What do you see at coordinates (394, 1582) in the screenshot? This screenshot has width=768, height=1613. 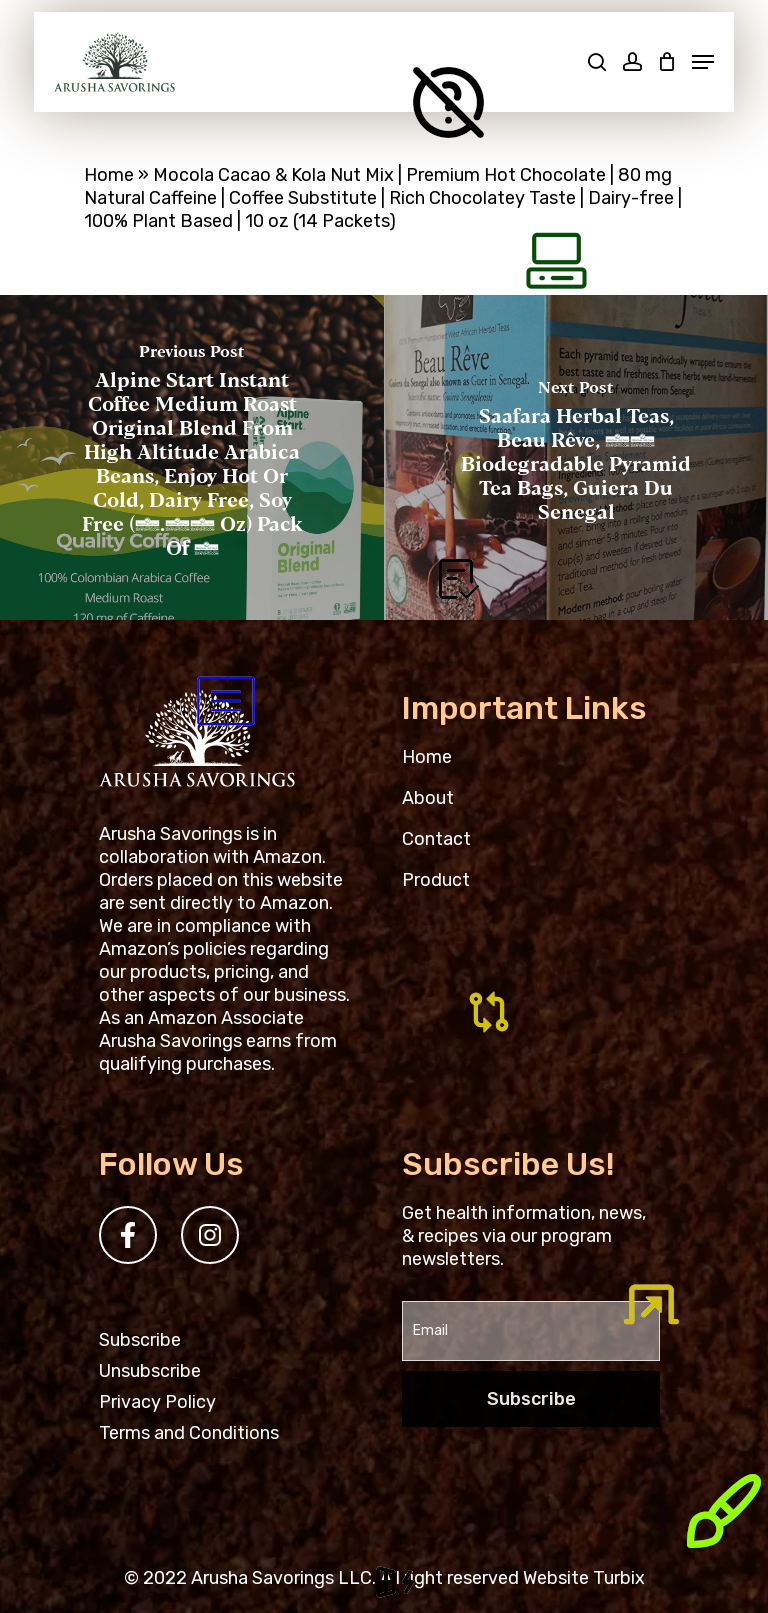 I see `access solar energy settings` at bounding box center [394, 1582].